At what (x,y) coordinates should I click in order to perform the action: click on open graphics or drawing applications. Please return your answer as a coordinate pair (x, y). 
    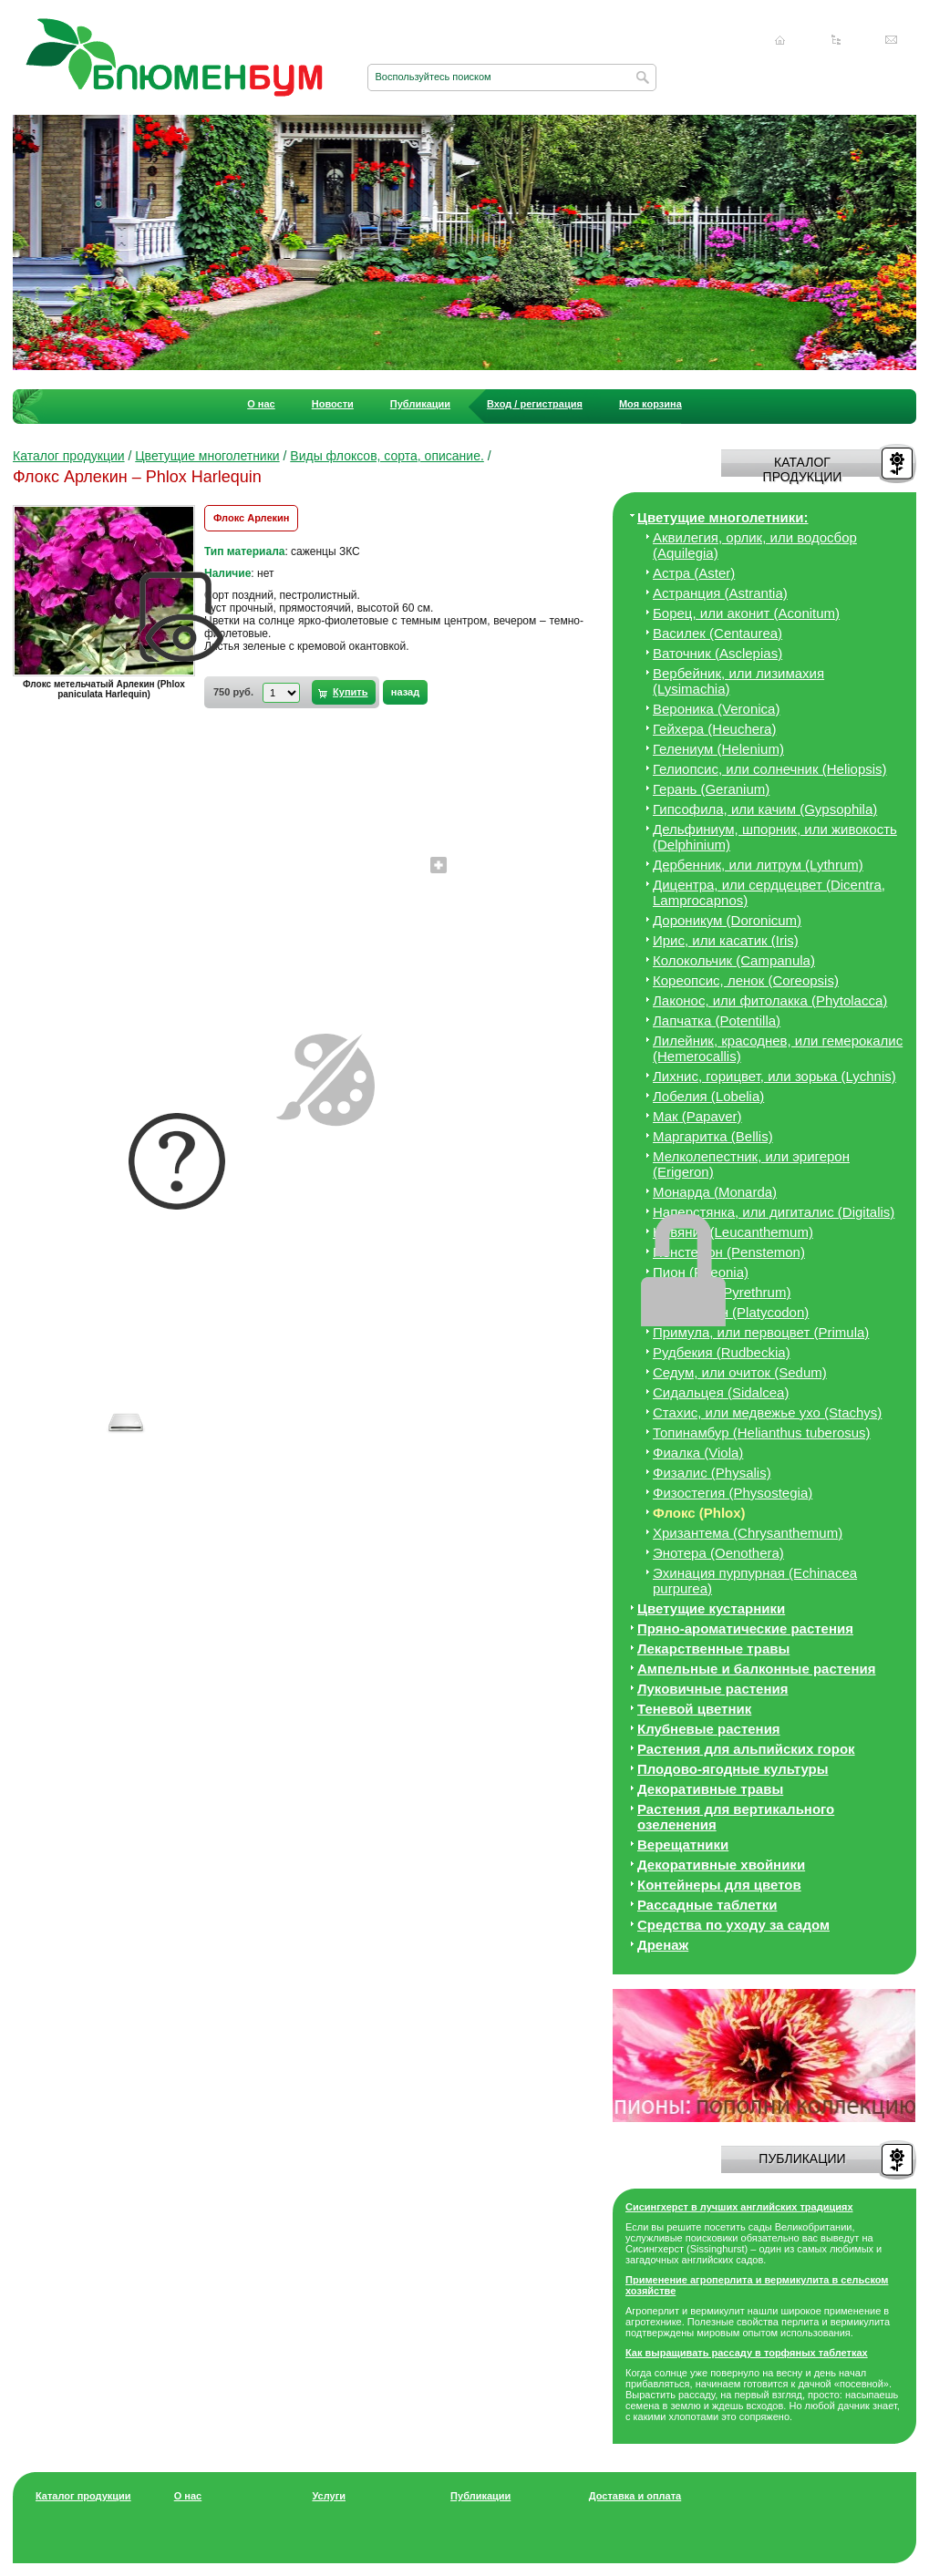
    Looking at the image, I should click on (325, 1083).